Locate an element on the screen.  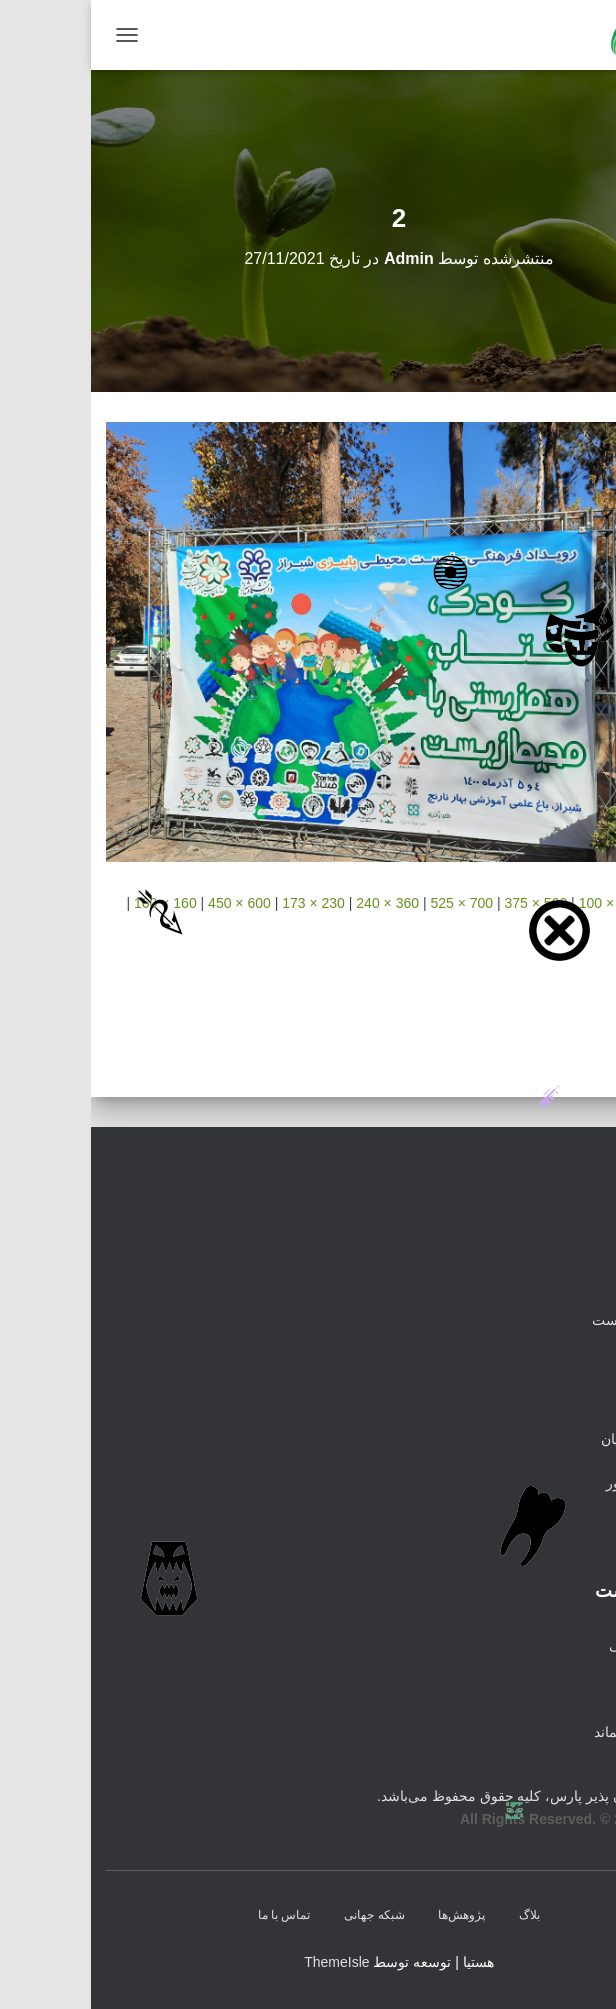
cancel or close the current action is located at coordinates (559, 930).